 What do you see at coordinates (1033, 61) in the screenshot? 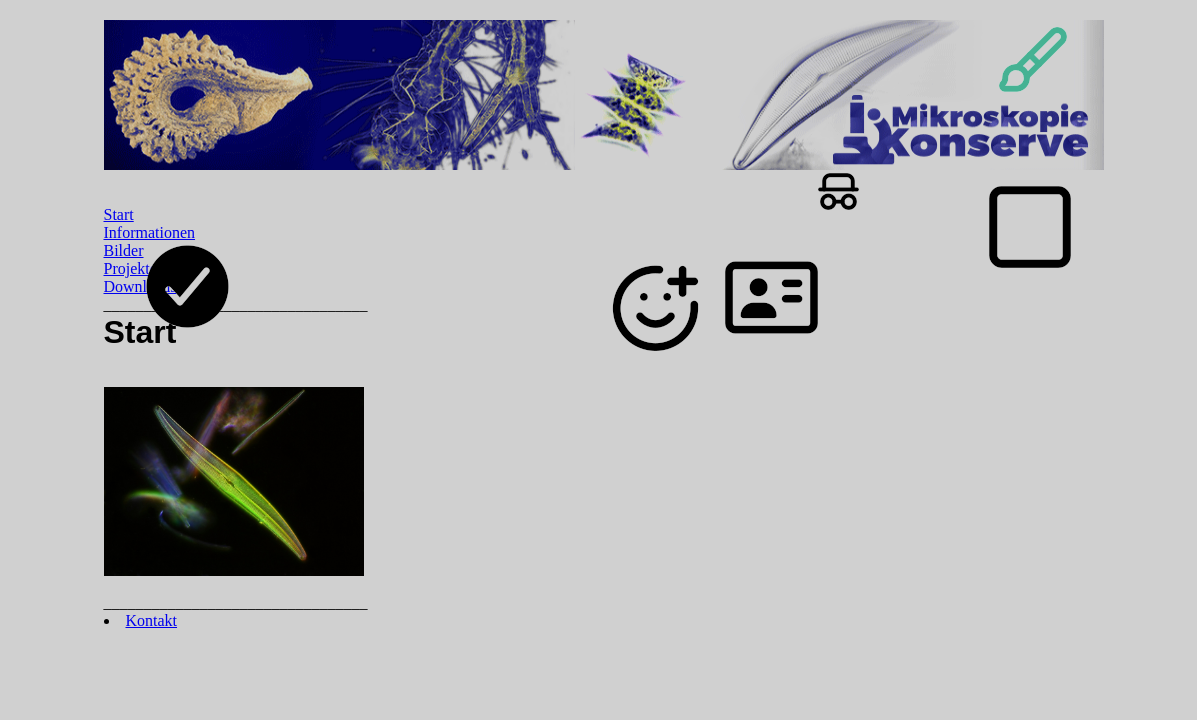
I see `access drawing or painting tools` at bounding box center [1033, 61].